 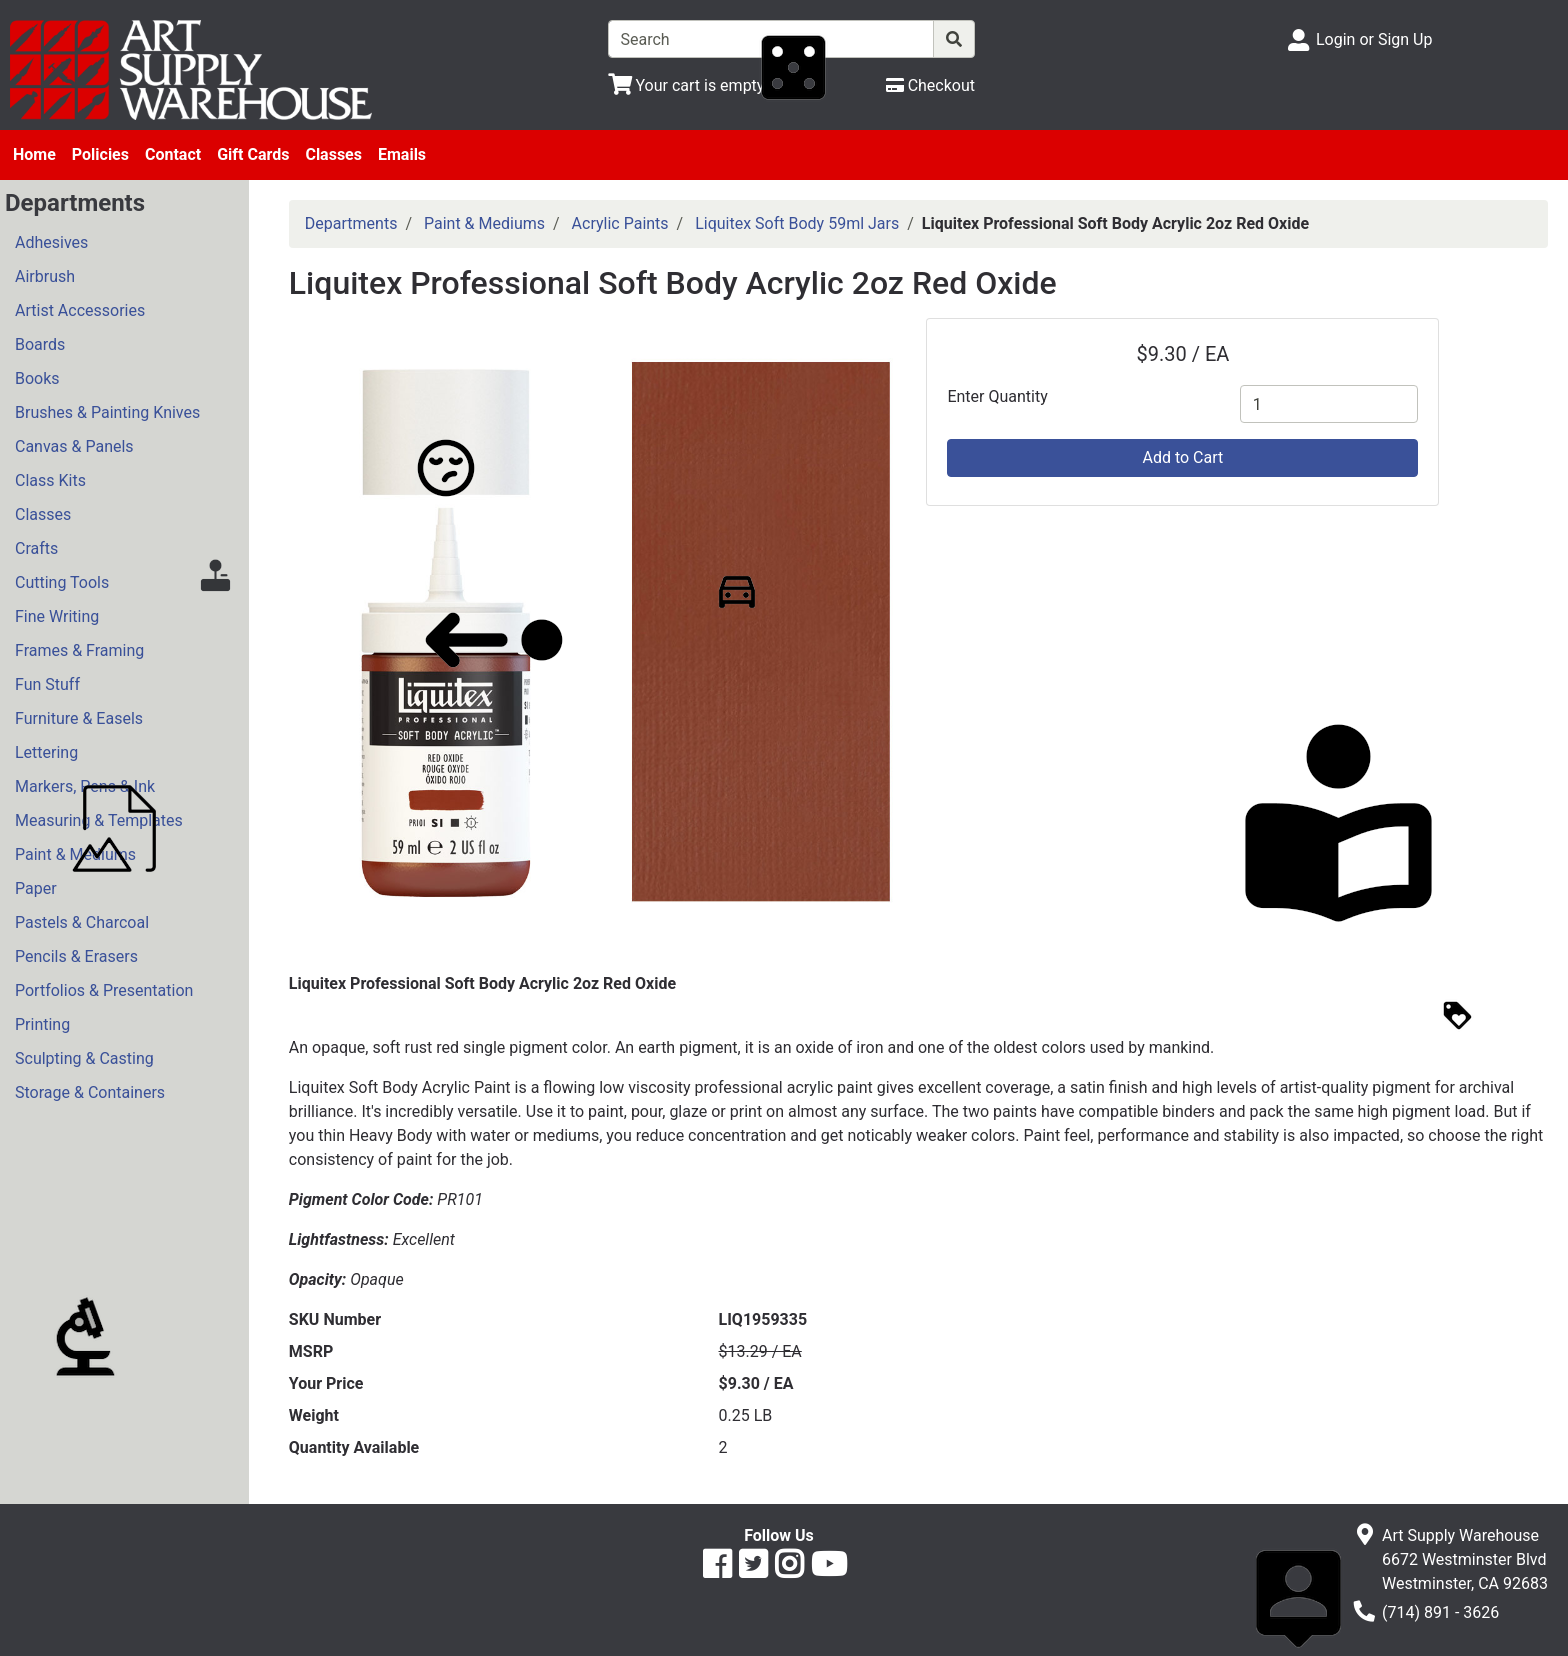 What do you see at coordinates (446, 468) in the screenshot?
I see `indicate user frustration or negative feedback` at bounding box center [446, 468].